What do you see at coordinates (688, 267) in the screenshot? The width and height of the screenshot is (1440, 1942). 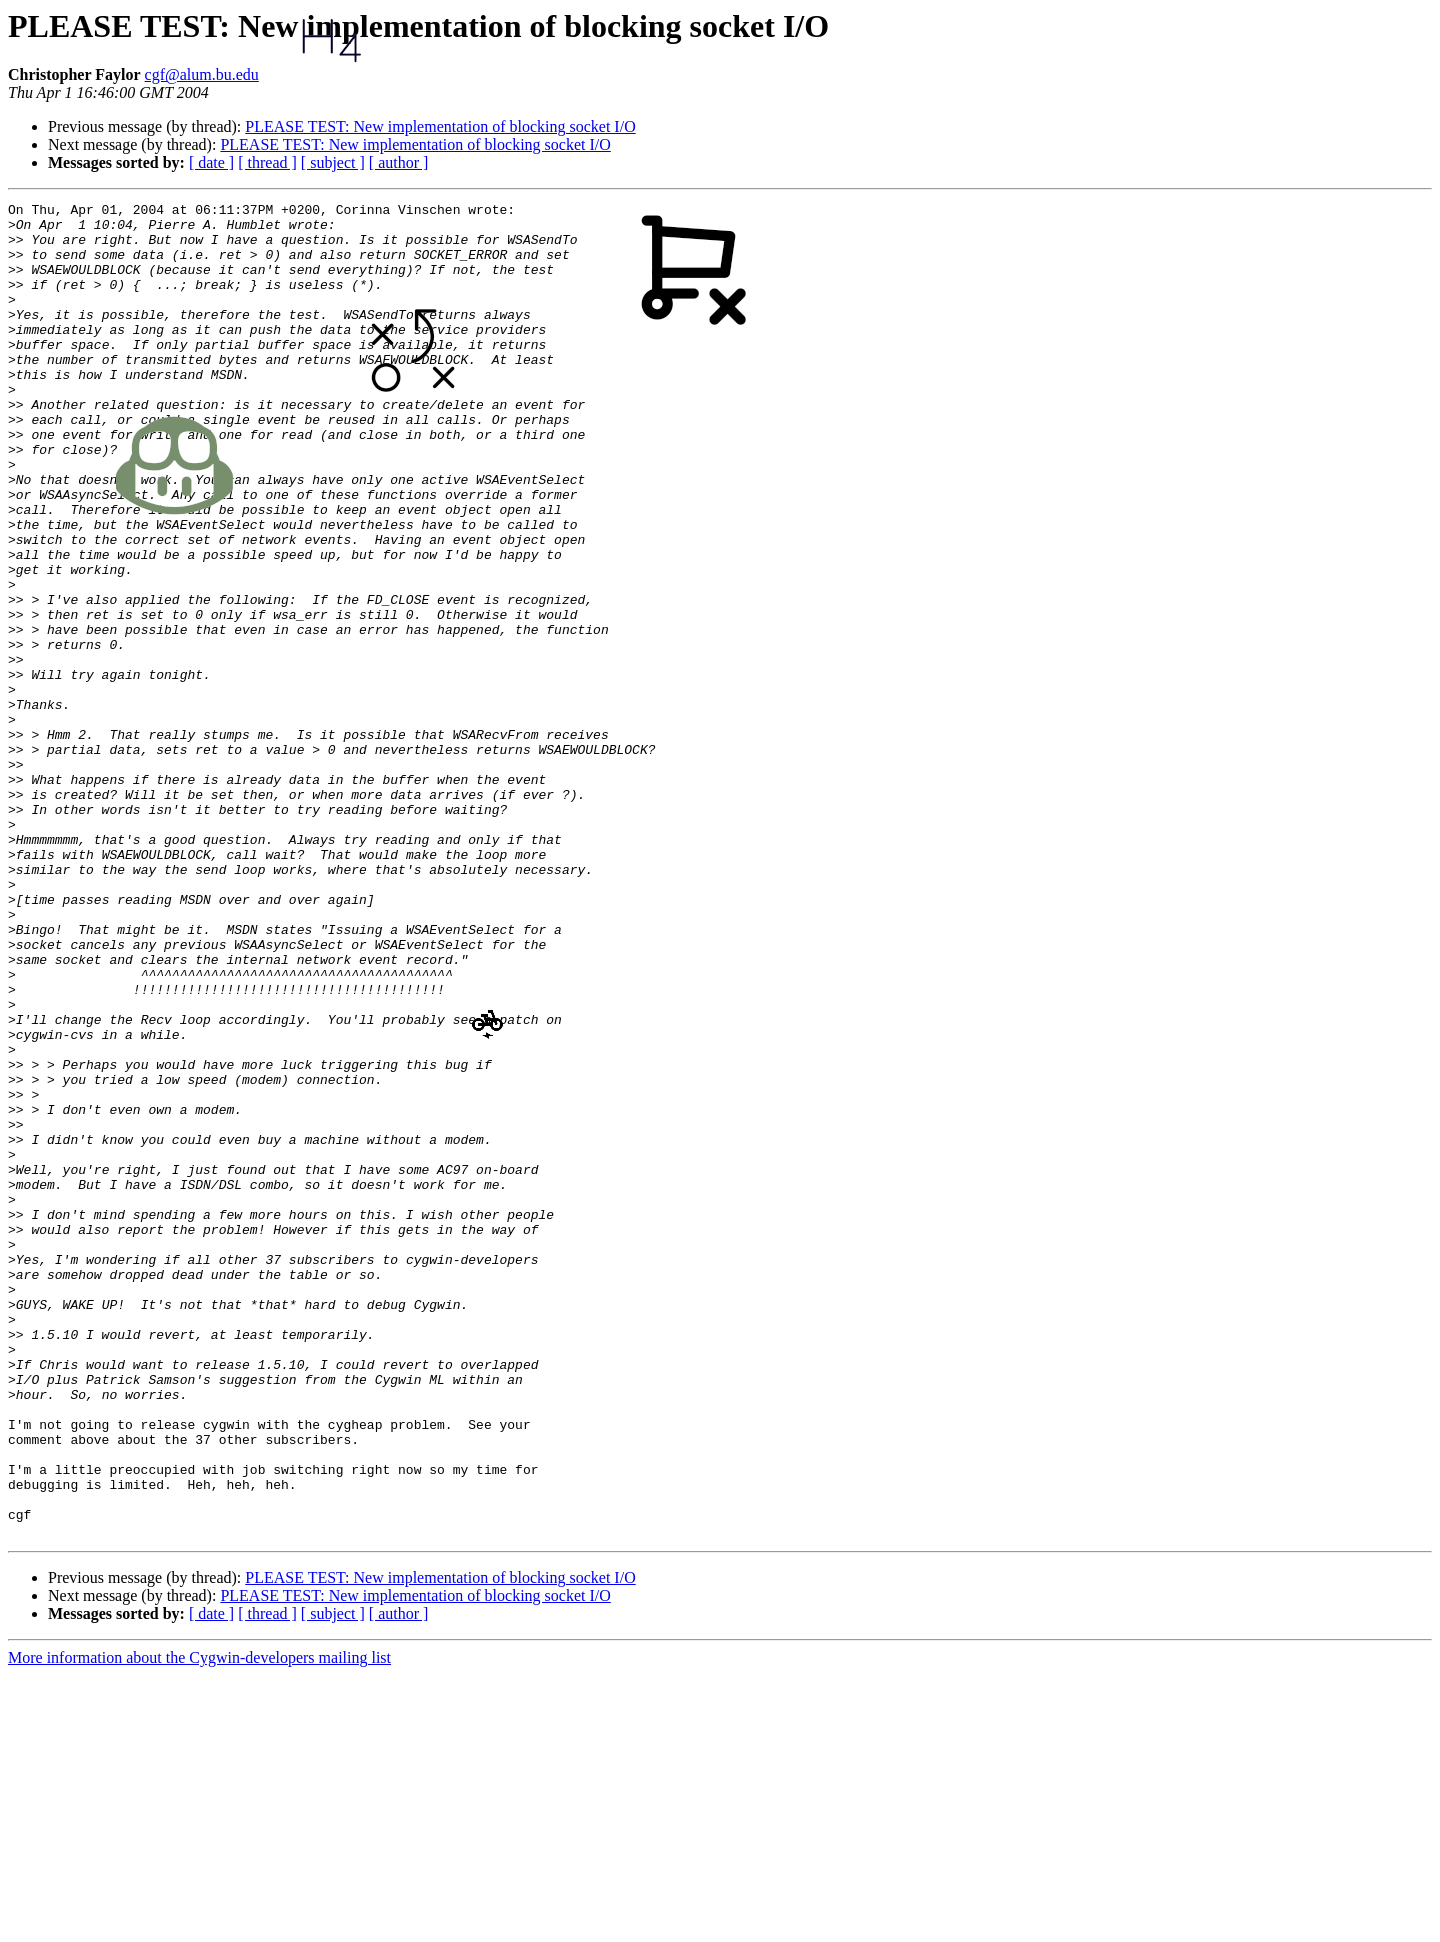 I see `remove item from cart` at bounding box center [688, 267].